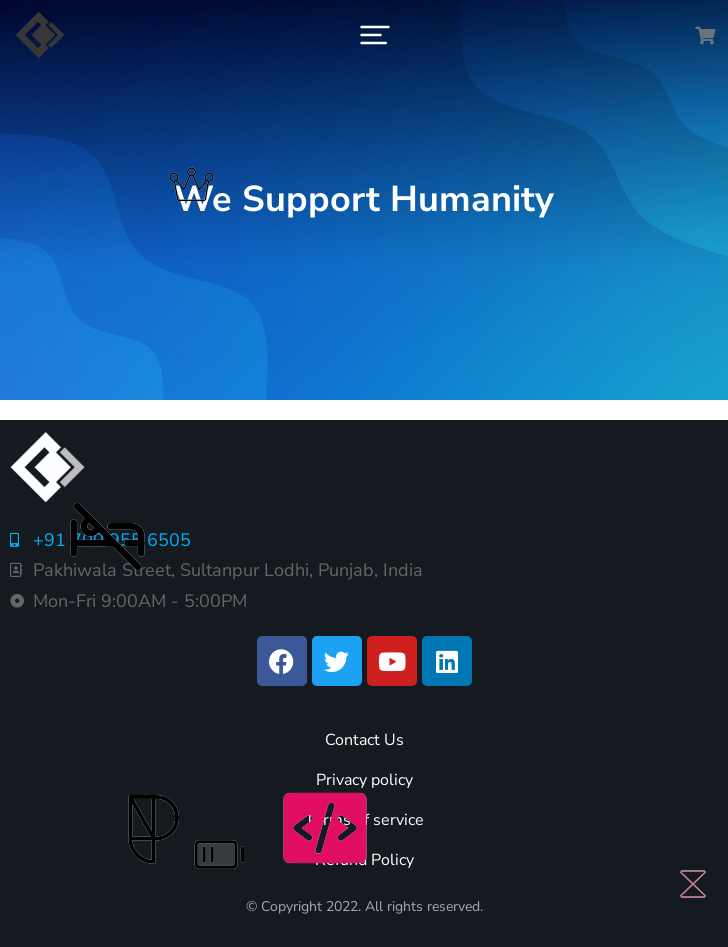  I want to click on no sleeping accommodations available, so click(107, 536).